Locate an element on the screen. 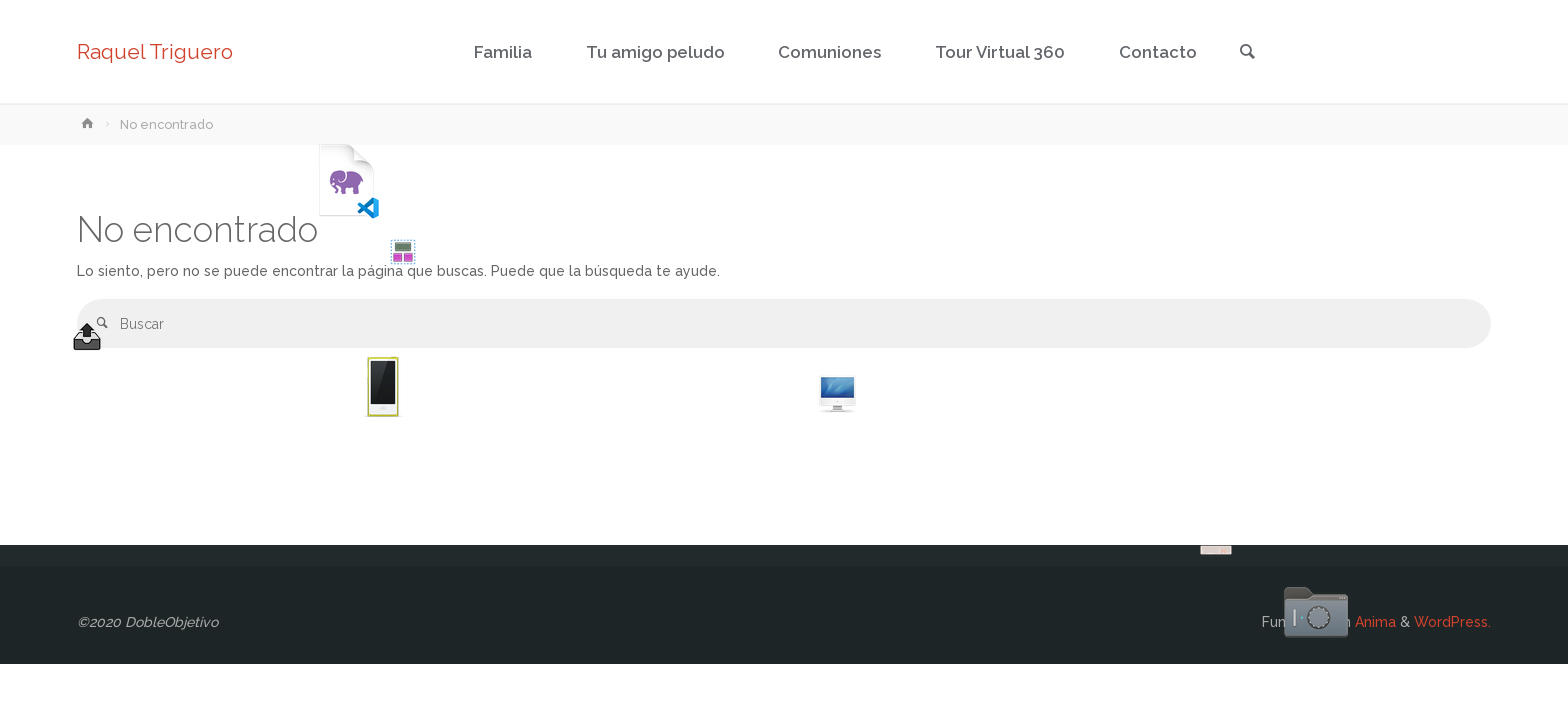 The height and width of the screenshot is (720, 1568). select all items in the current view is located at coordinates (403, 252).